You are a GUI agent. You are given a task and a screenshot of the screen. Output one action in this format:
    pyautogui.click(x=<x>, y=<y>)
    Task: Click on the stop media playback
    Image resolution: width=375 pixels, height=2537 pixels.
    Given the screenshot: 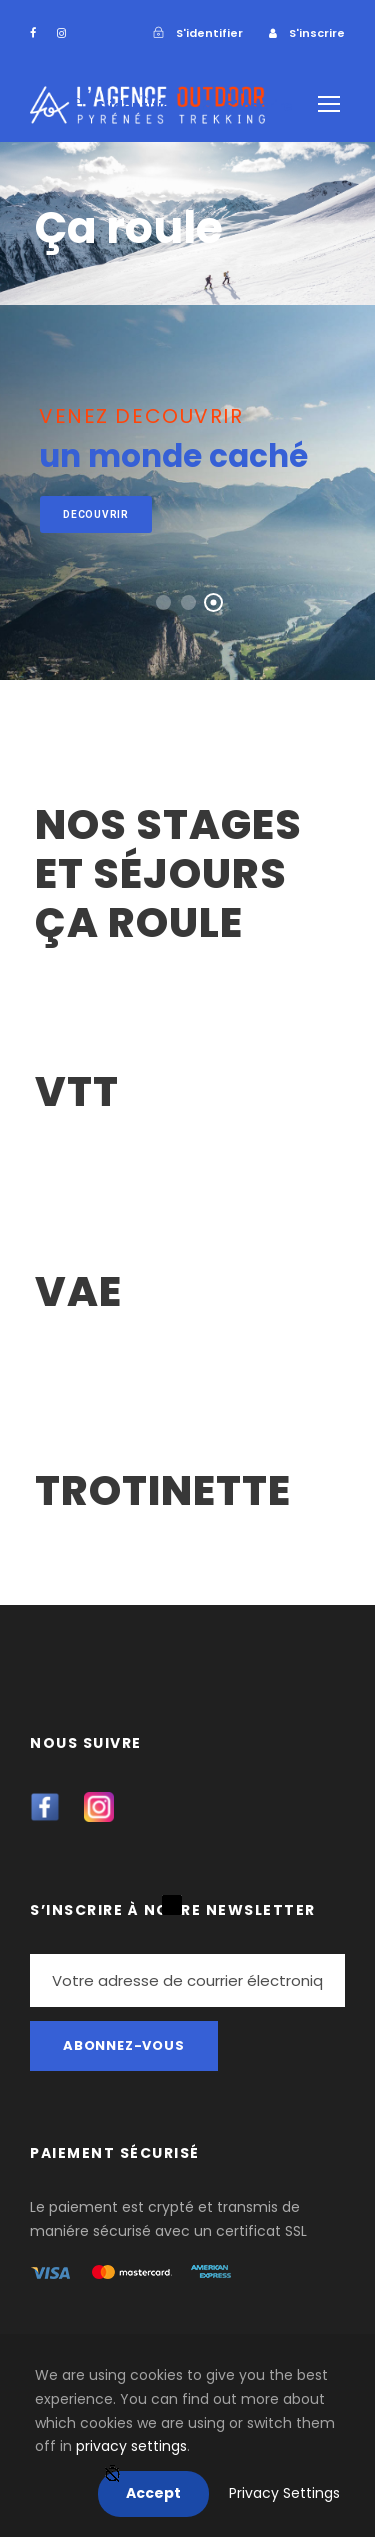 What is the action you would take?
    pyautogui.click(x=172, y=1905)
    